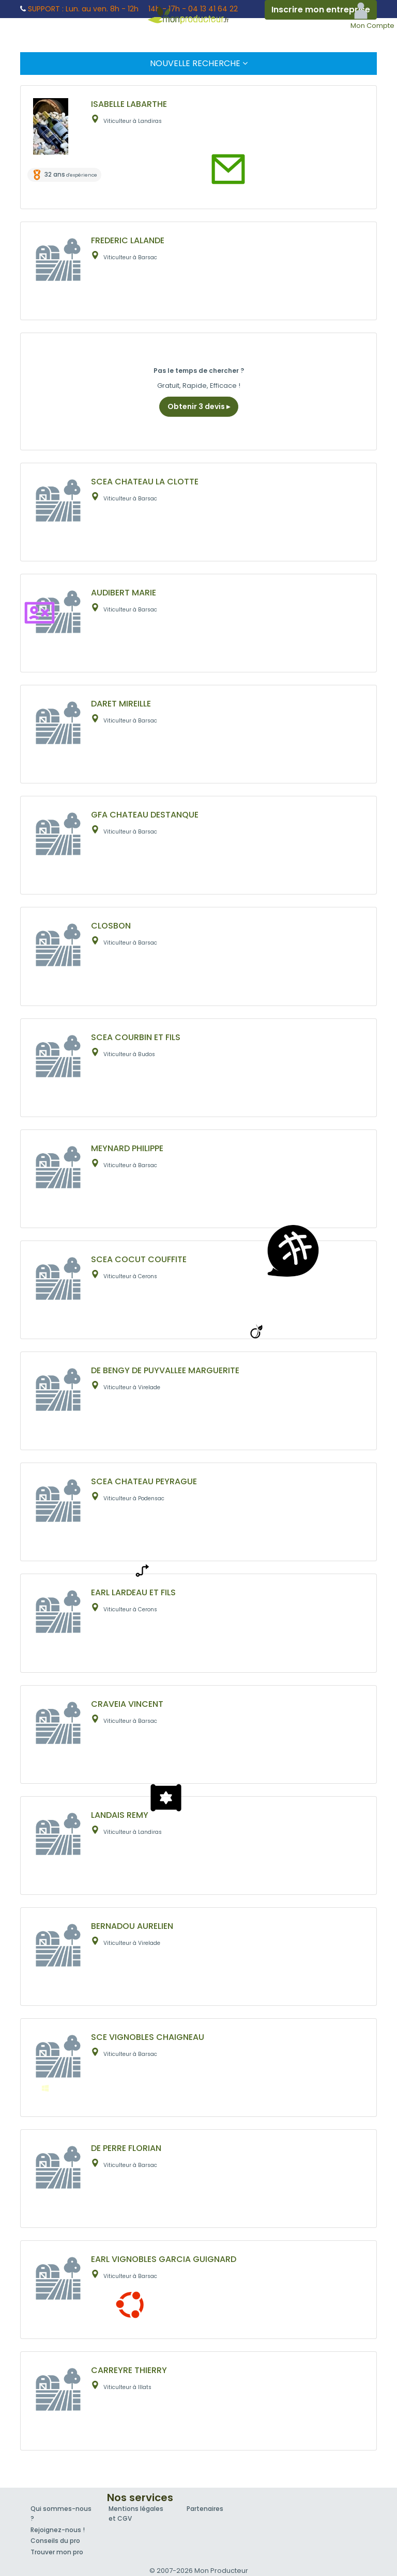 This screenshot has width=397, height=2576. I want to click on visit the CodeNewbie community website, so click(293, 1251).